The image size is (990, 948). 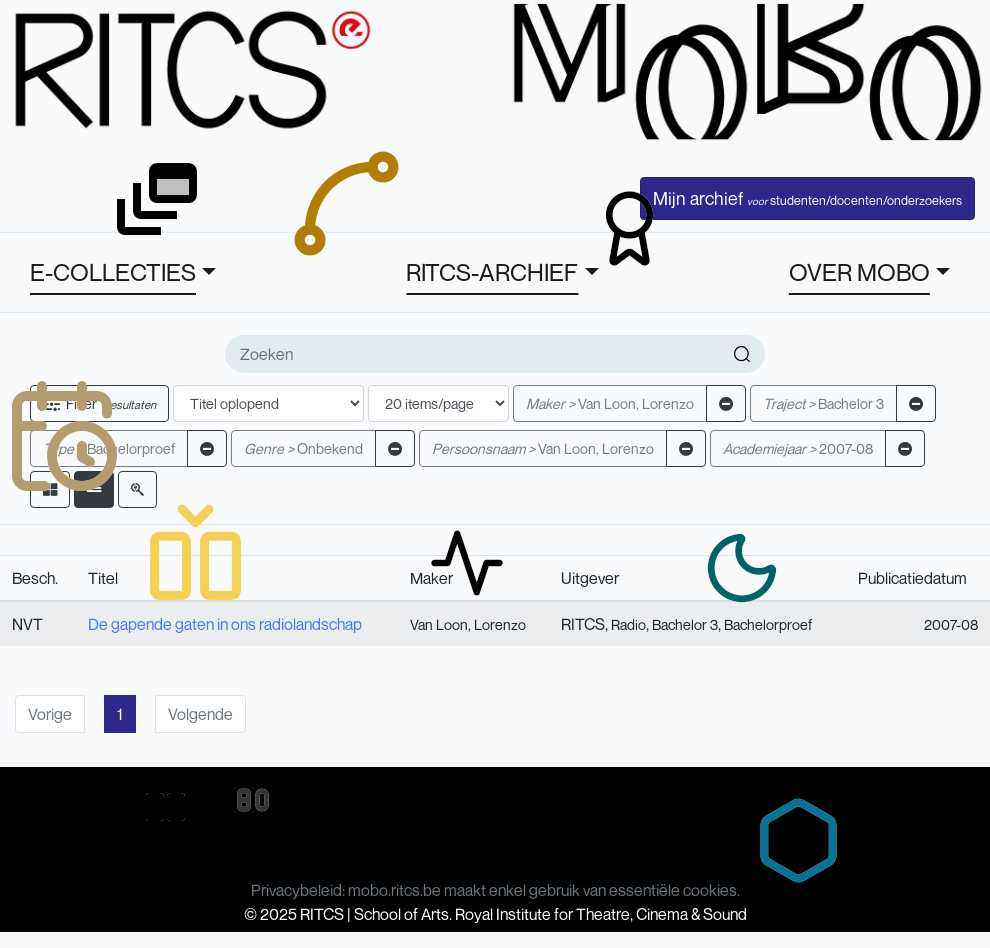 I want to click on view currency or monetary information, so click(x=160, y=807).